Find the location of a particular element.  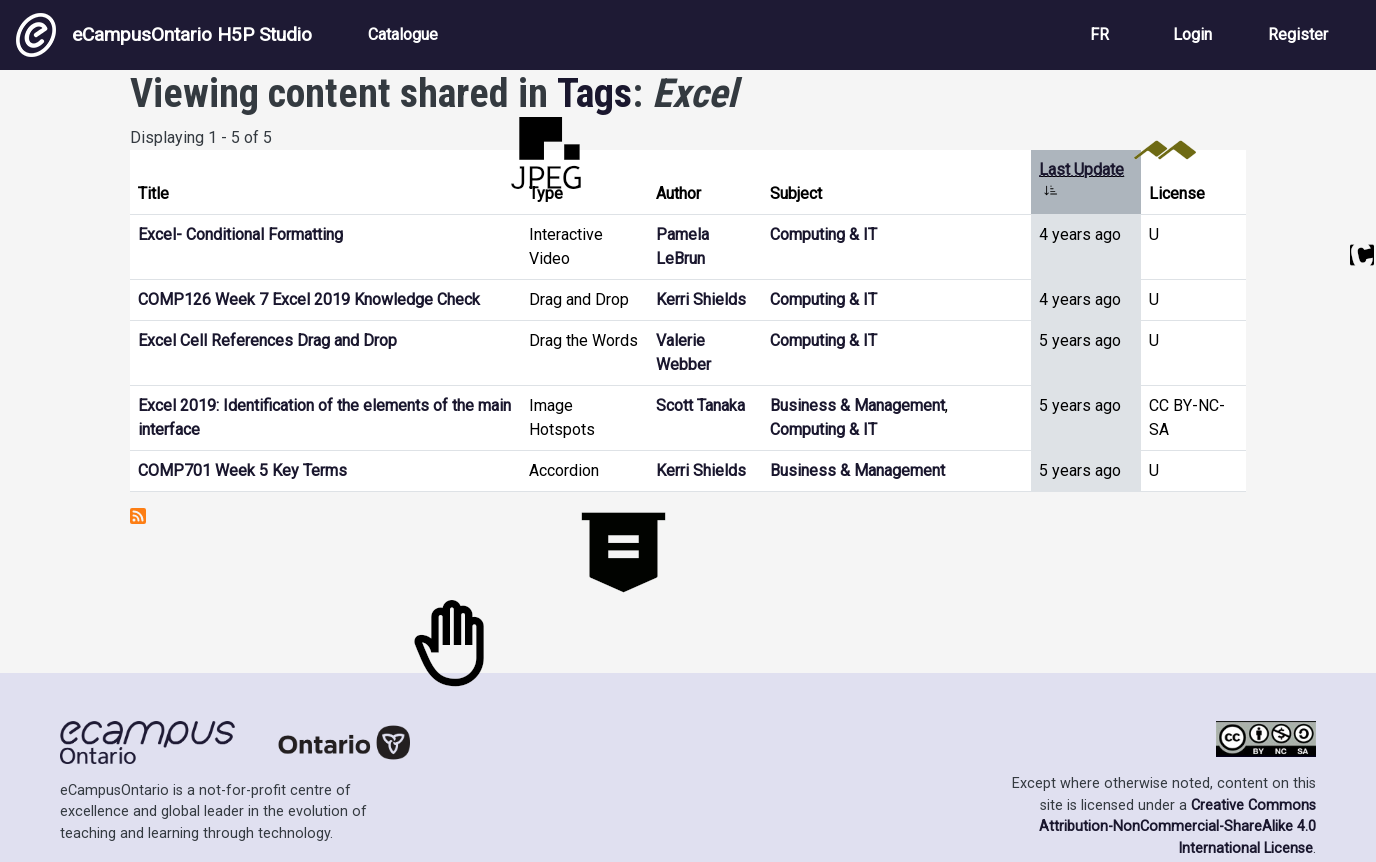

contao CMS logo is located at coordinates (1362, 255).